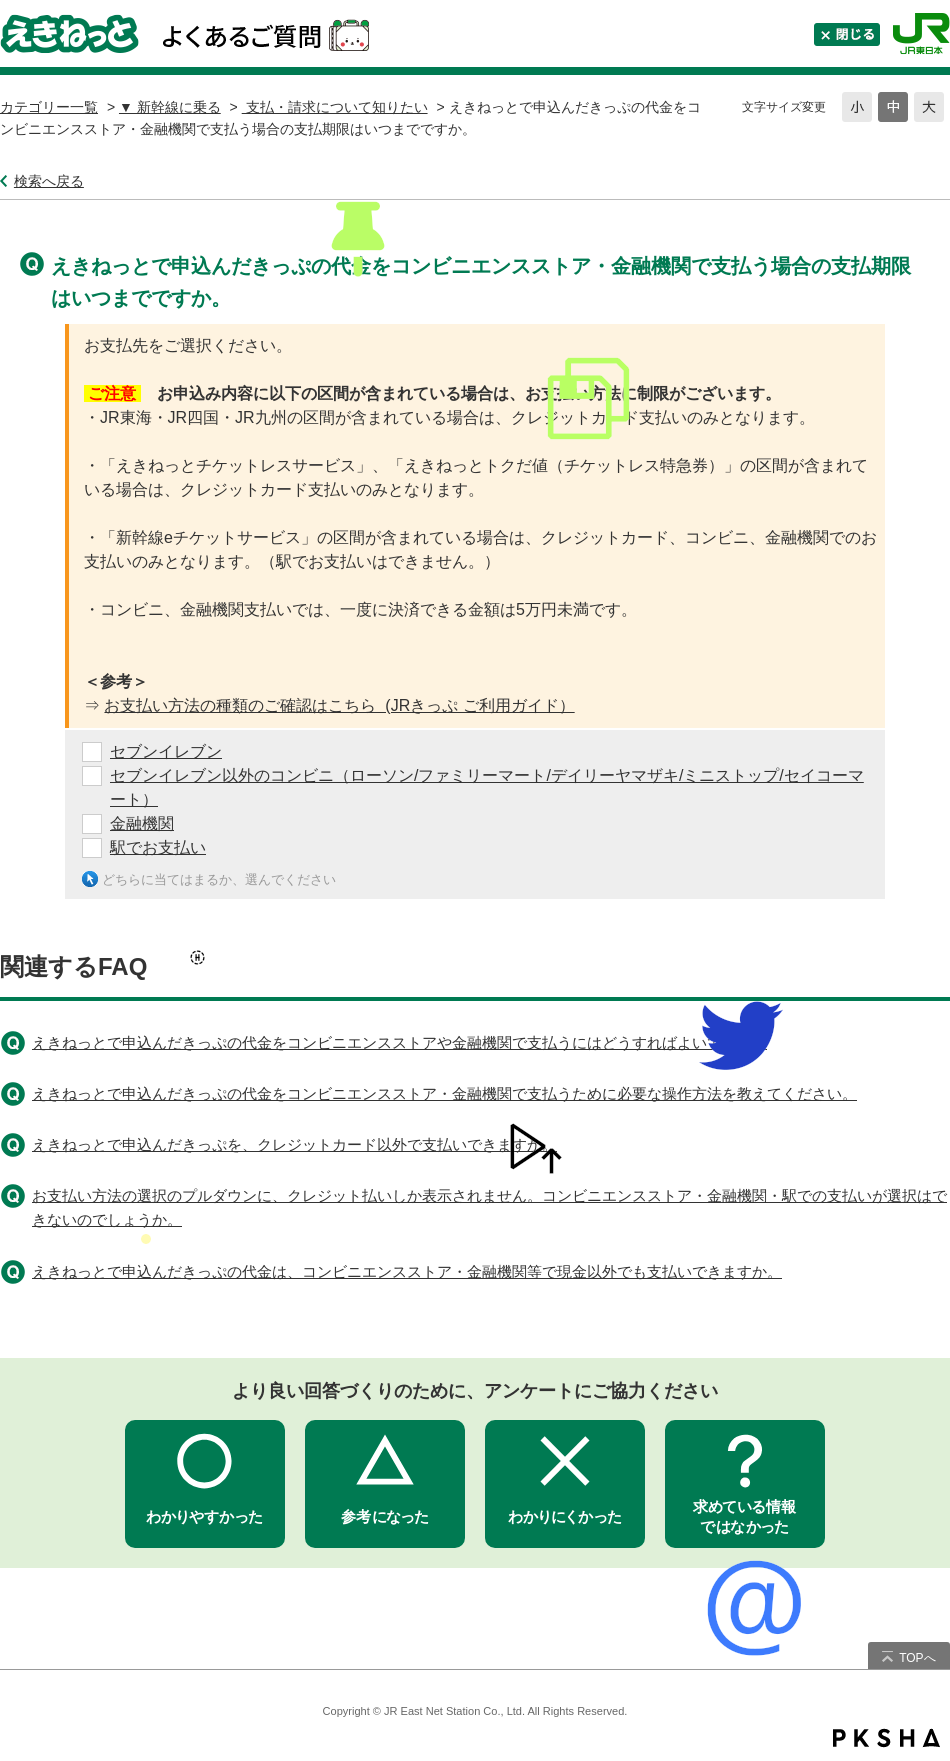 Image resolution: width=950 pixels, height=1761 pixels. What do you see at coordinates (752, 1605) in the screenshot?
I see `mention a user in a comment or message` at bounding box center [752, 1605].